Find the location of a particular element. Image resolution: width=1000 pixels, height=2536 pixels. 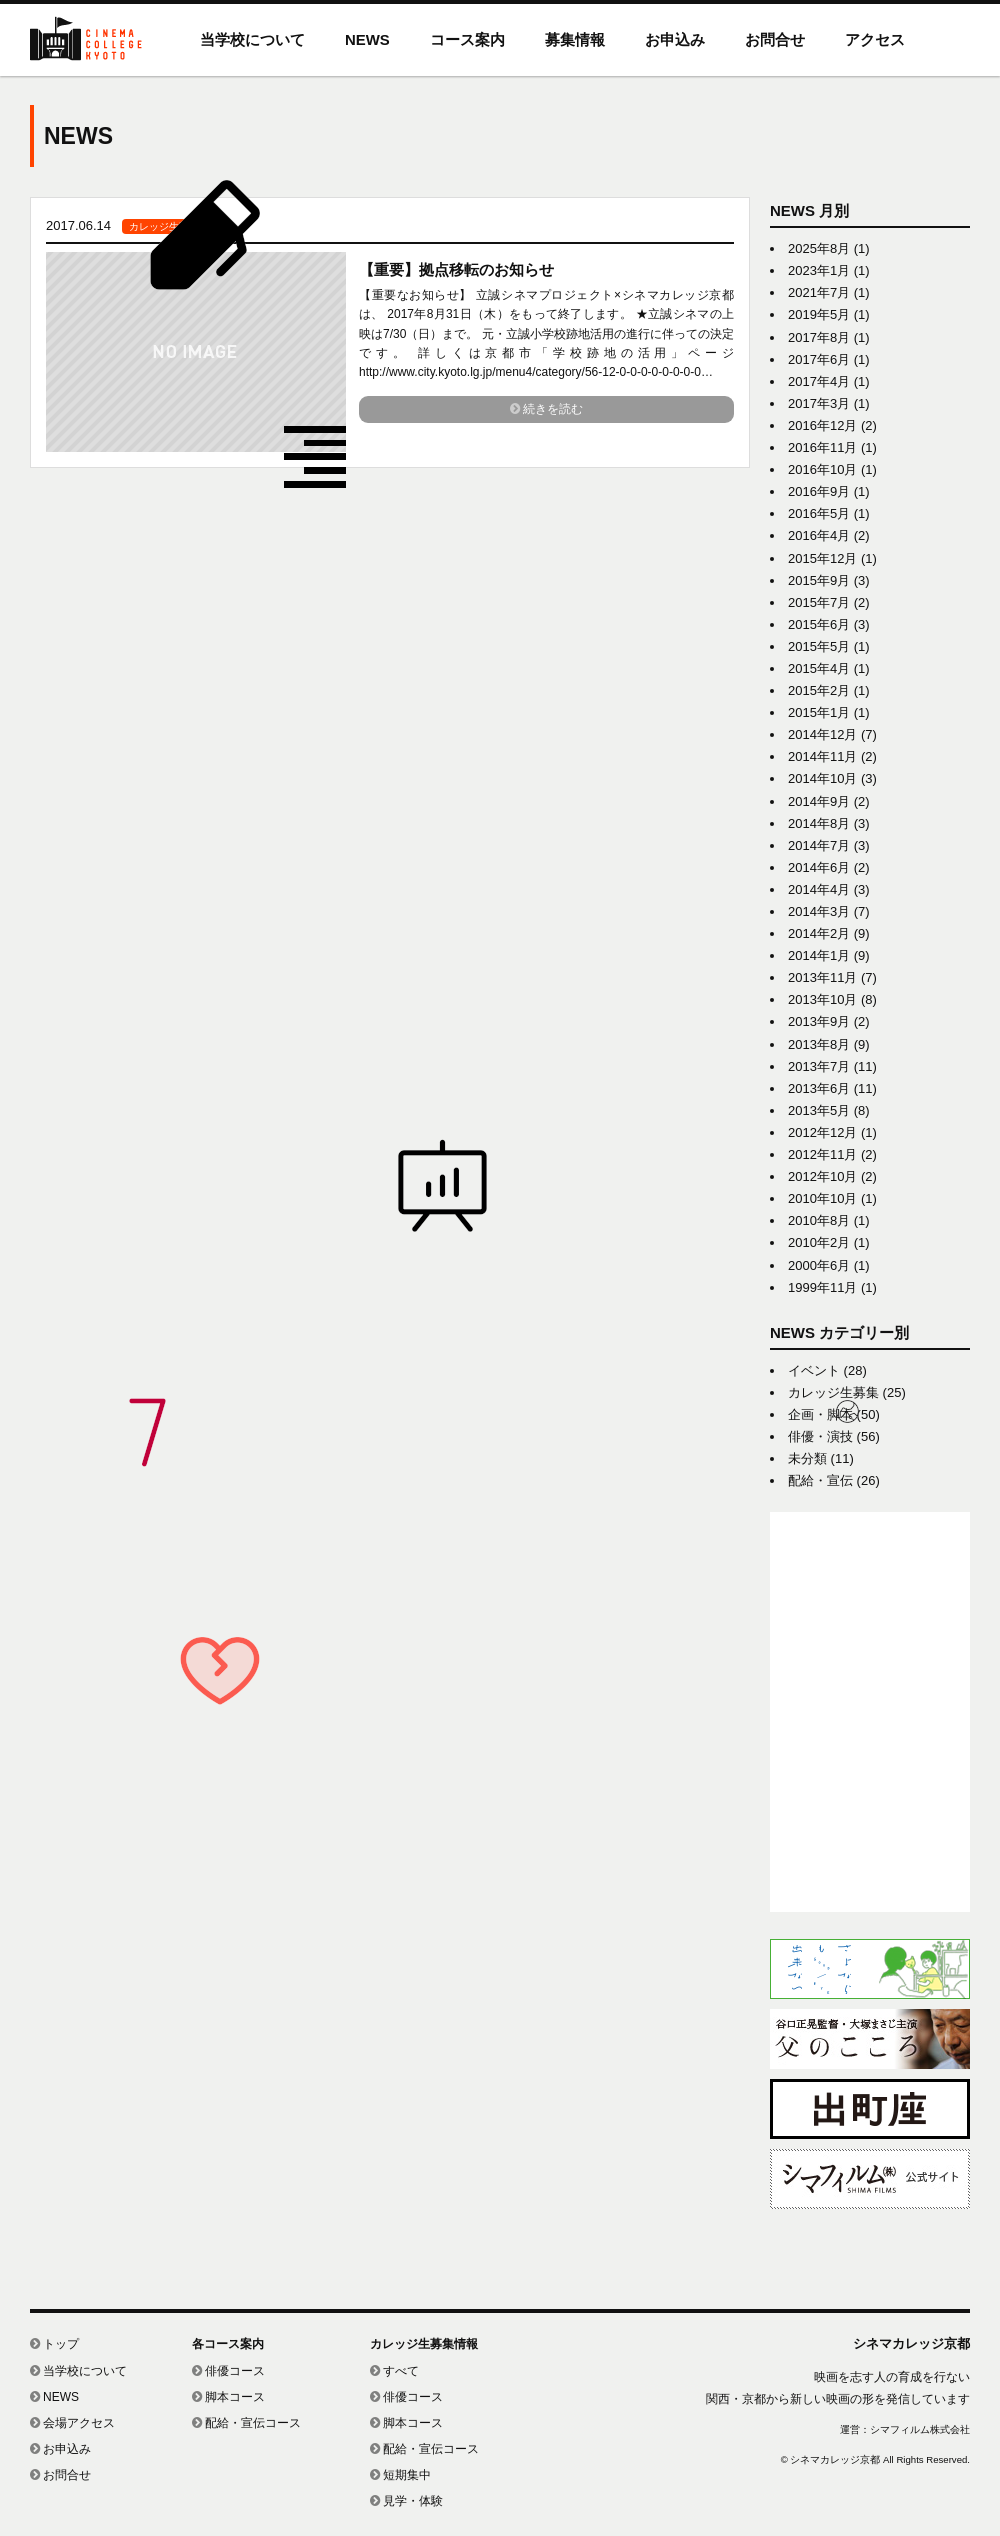

switch to international or global settings is located at coordinates (847, 1411).